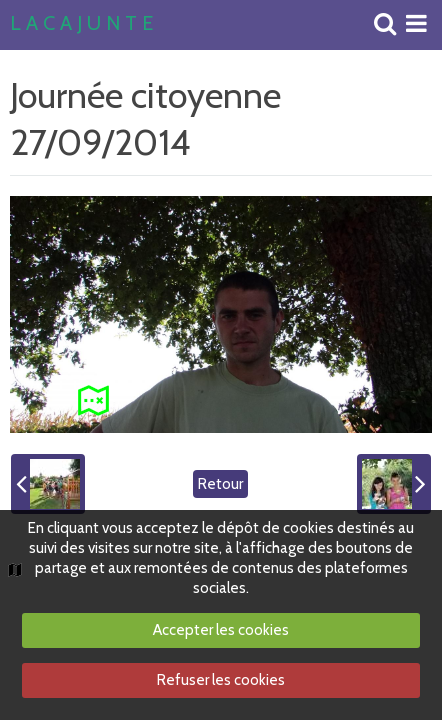  I want to click on open map view, so click(15, 570).